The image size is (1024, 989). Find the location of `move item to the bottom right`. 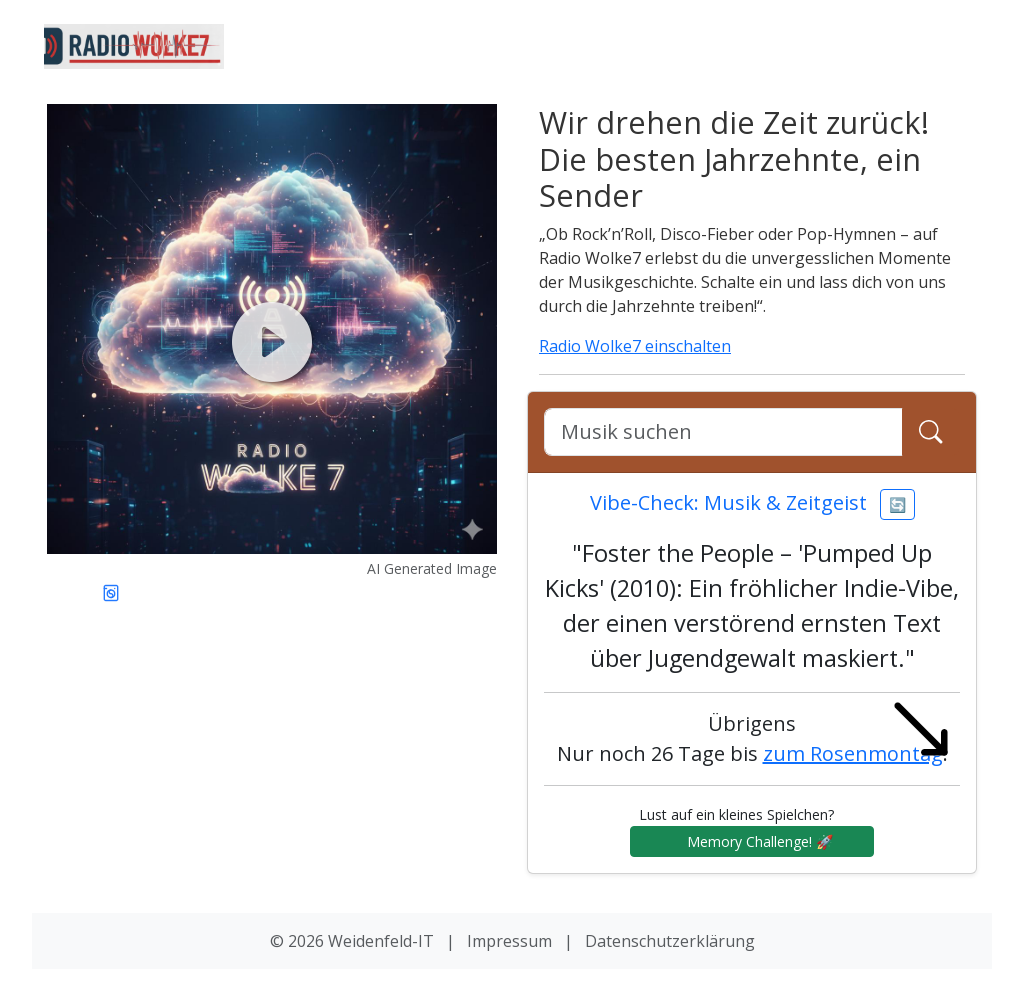

move item to the bottom right is located at coordinates (921, 729).